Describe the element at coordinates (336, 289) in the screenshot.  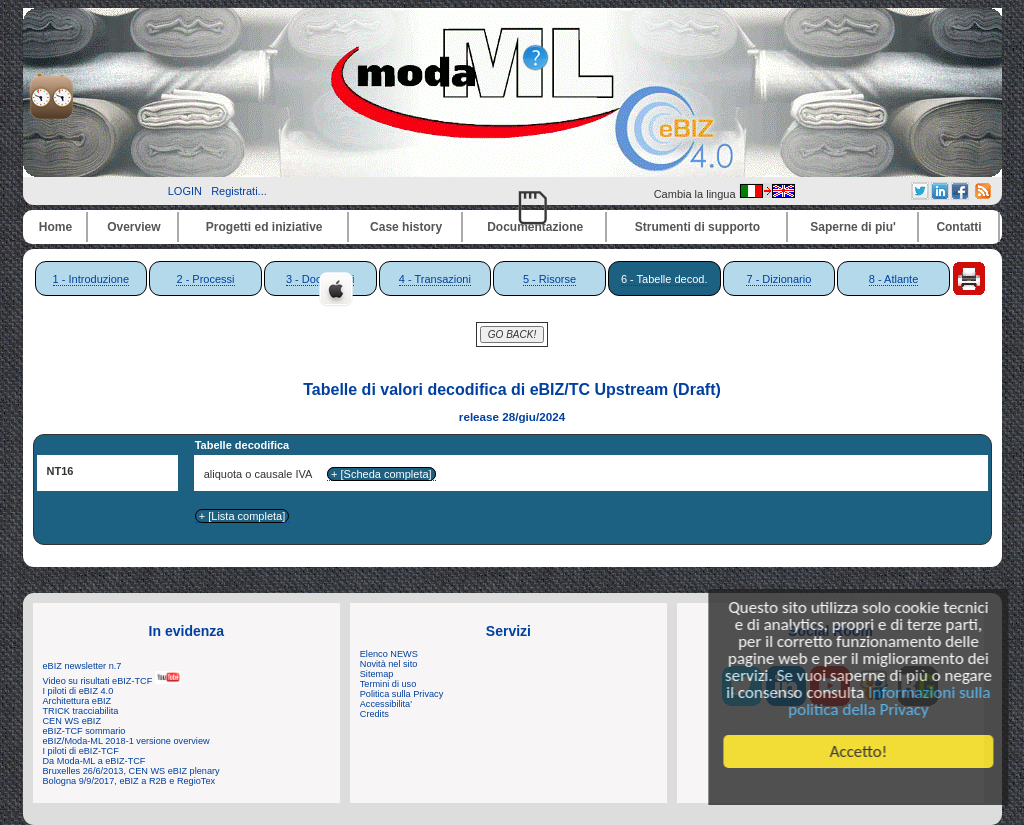
I see `open system preferences or settings` at that location.